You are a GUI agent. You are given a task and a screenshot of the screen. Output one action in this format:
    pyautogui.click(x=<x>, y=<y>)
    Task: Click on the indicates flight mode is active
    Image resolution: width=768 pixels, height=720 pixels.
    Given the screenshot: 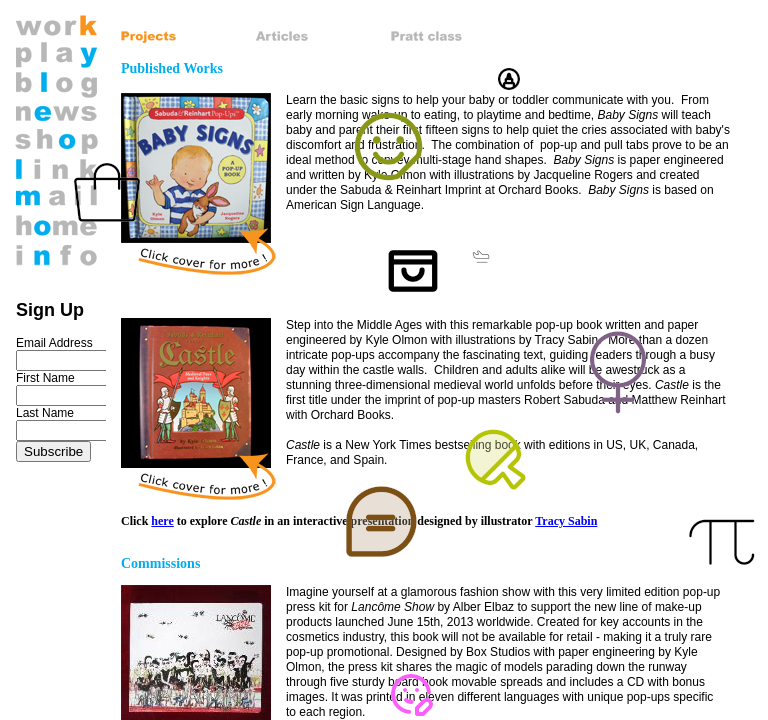 What is the action you would take?
    pyautogui.click(x=481, y=256)
    